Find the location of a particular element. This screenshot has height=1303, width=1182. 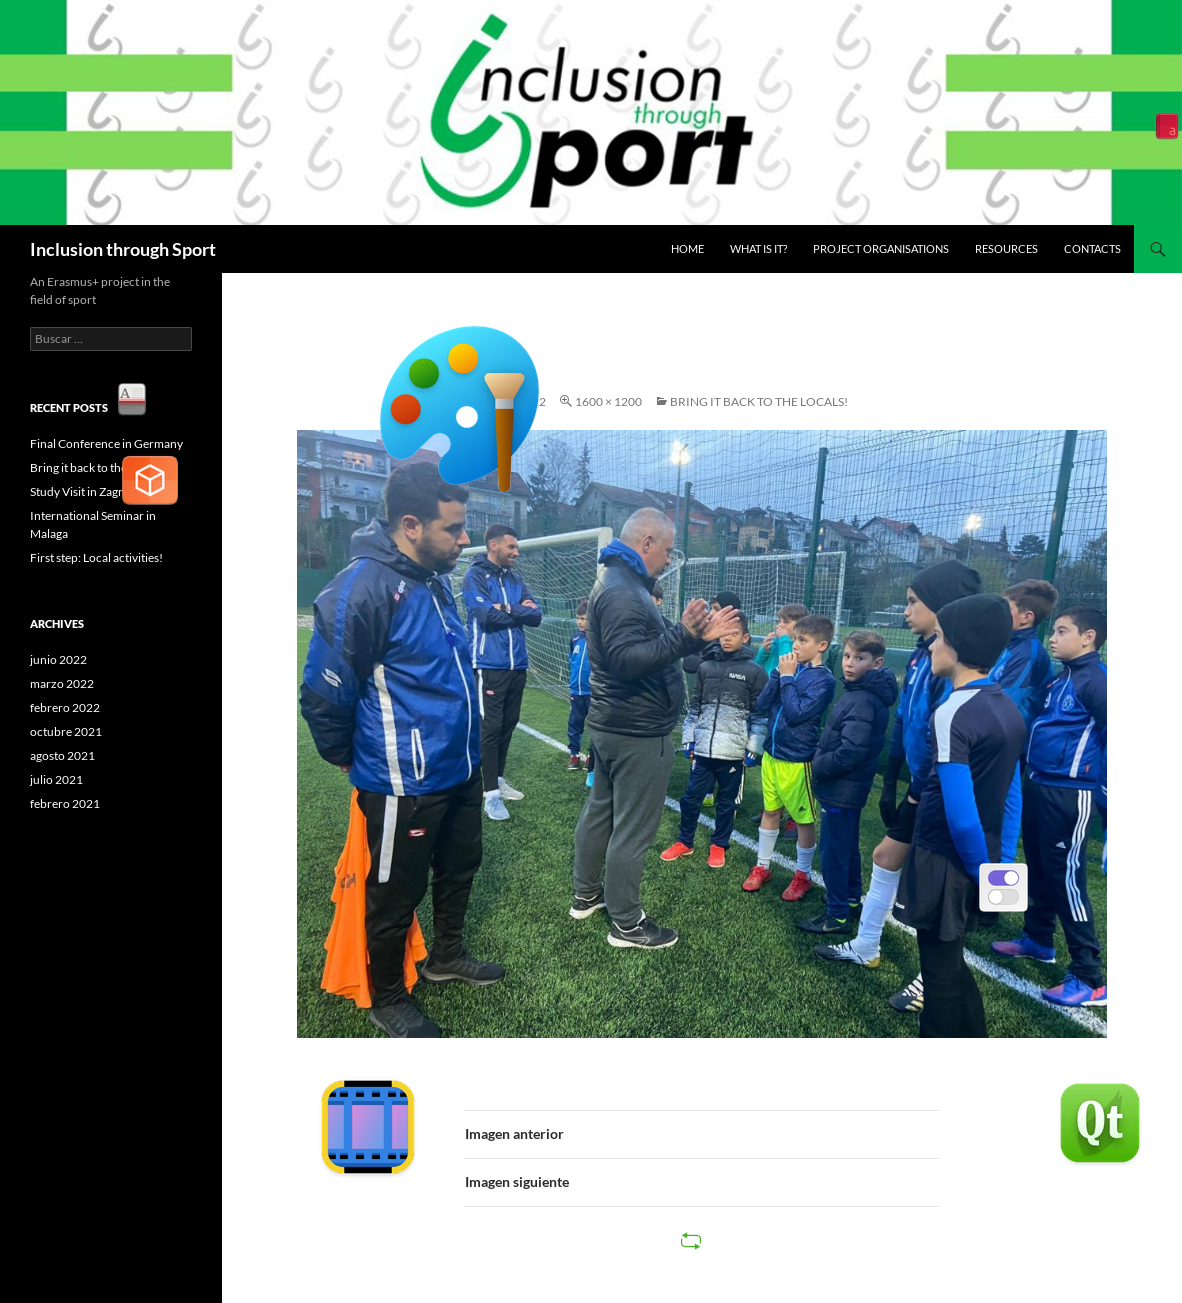

open video trimmer app is located at coordinates (368, 1127).